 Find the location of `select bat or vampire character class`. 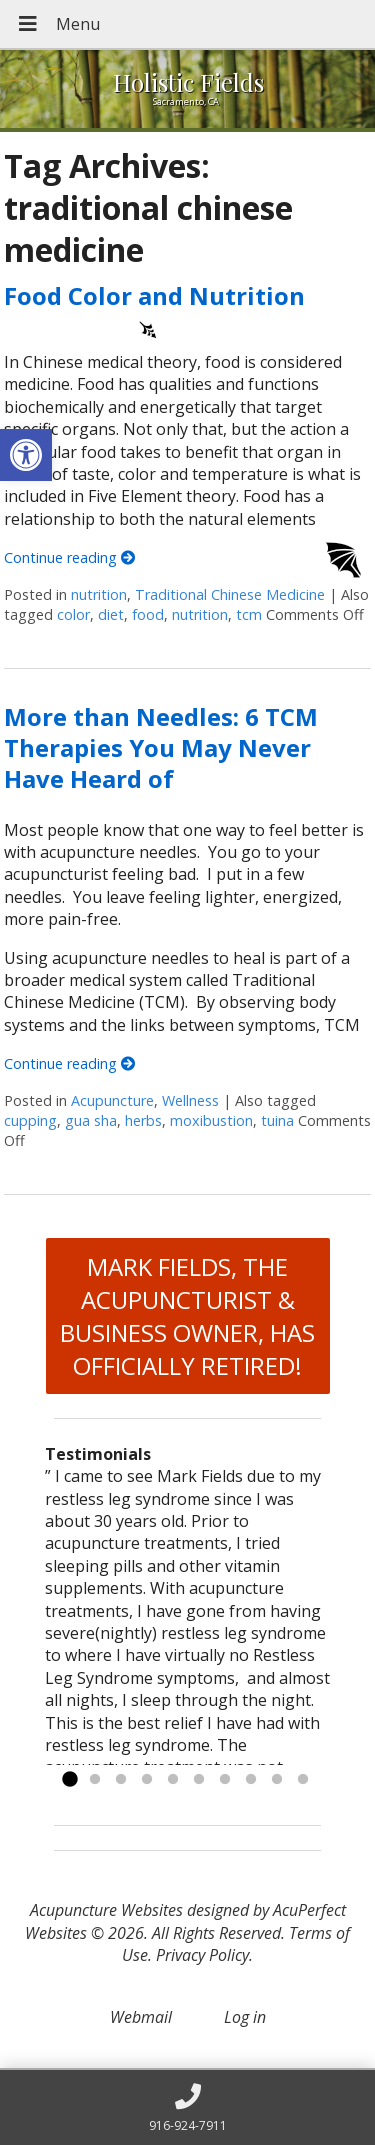

select bat or vampire character class is located at coordinates (343, 560).